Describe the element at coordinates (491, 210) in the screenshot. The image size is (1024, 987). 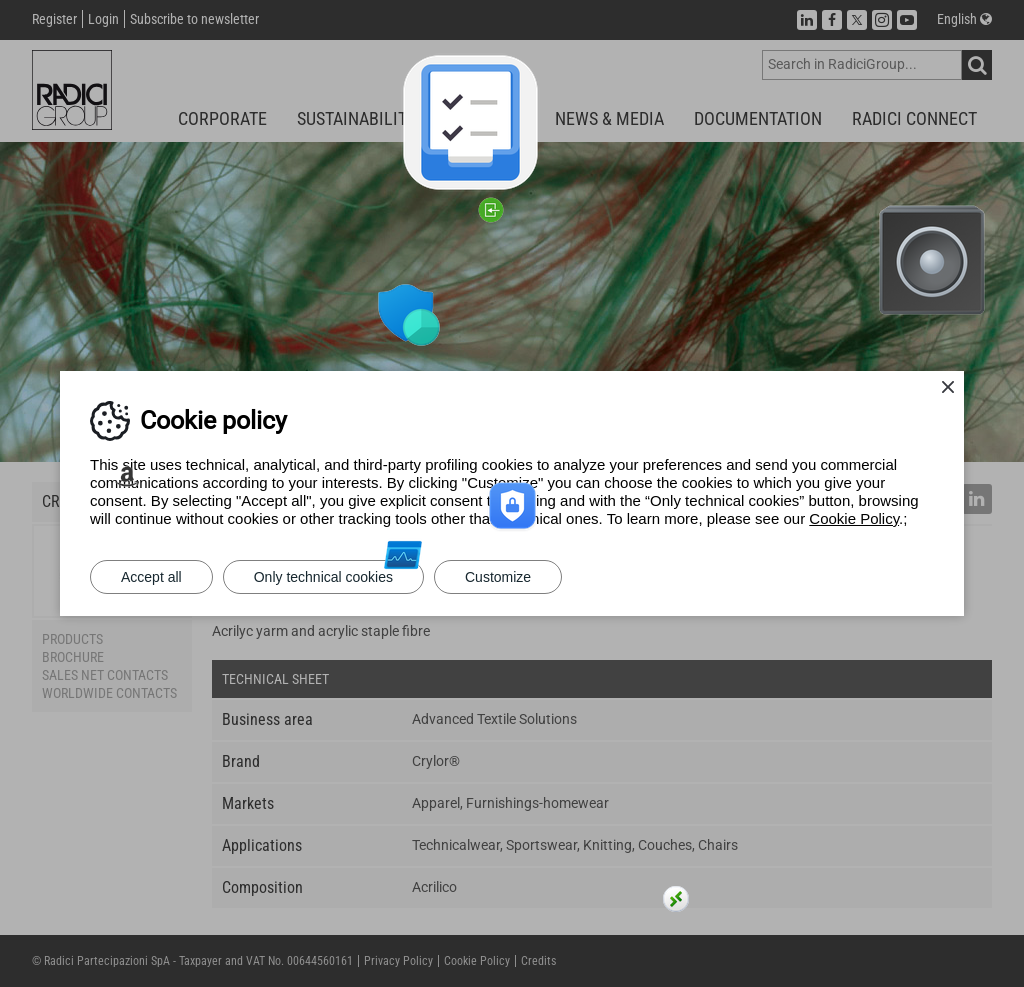
I see `log out of the current session` at that location.